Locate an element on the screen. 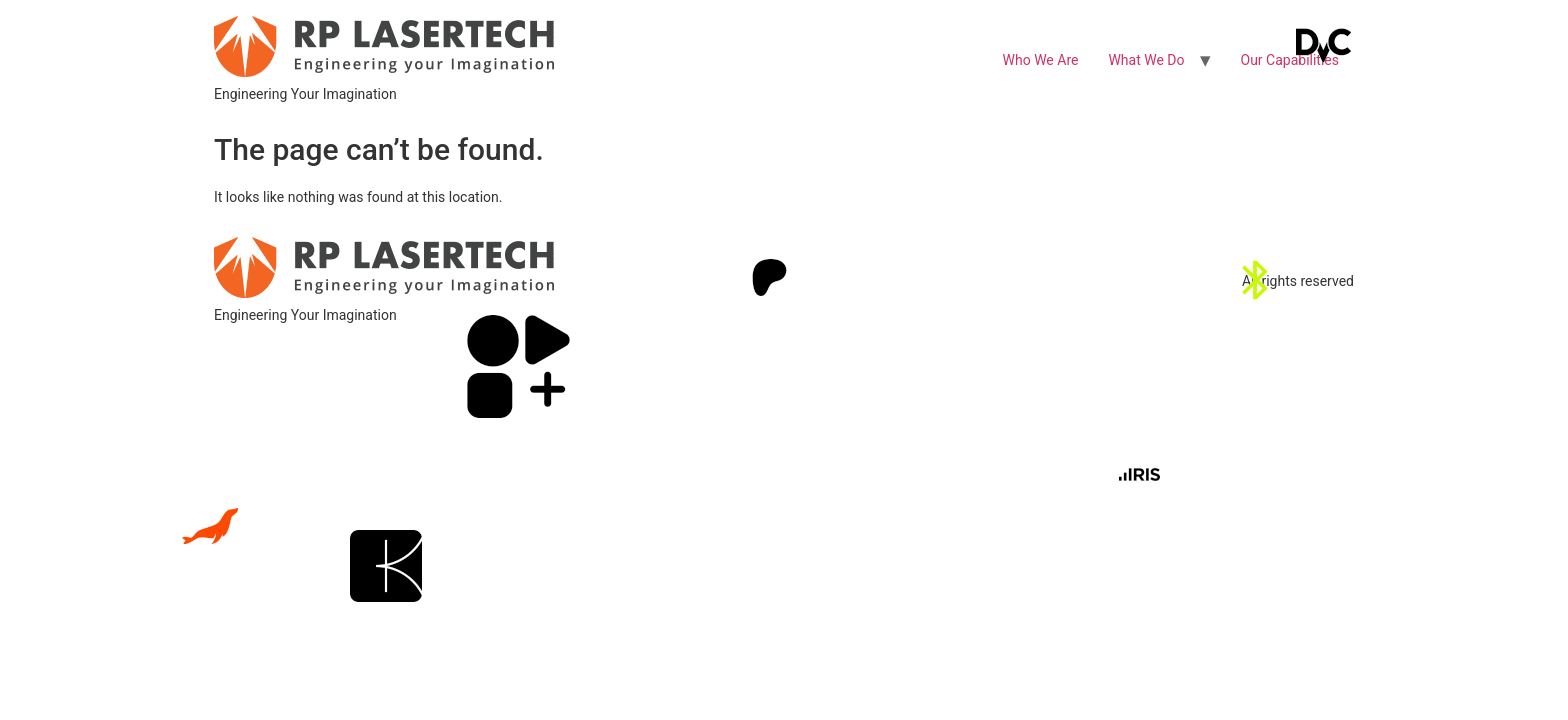 The image size is (1568, 720). visit patreon page is located at coordinates (769, 277).